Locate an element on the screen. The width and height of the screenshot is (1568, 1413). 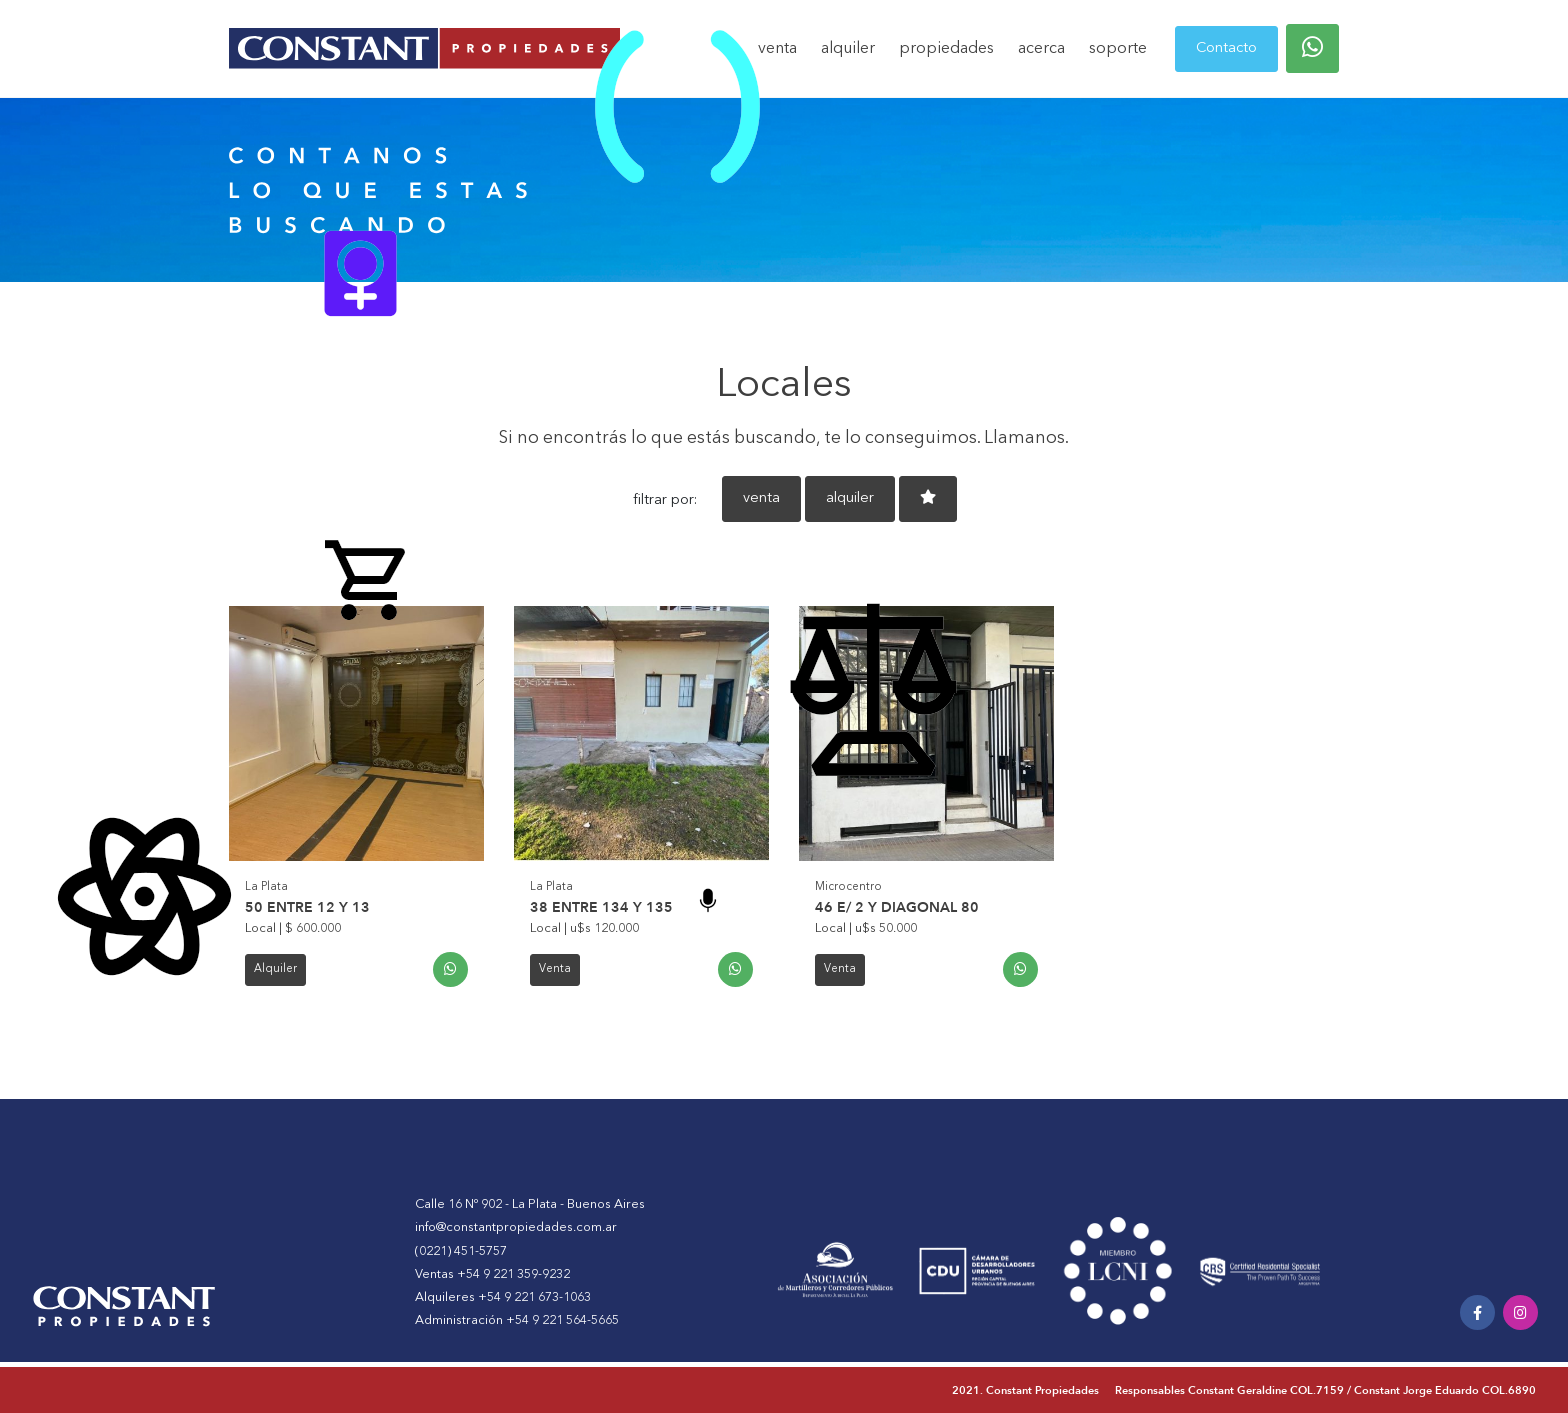
indicates female gender option is located at coordinates (360, 273).